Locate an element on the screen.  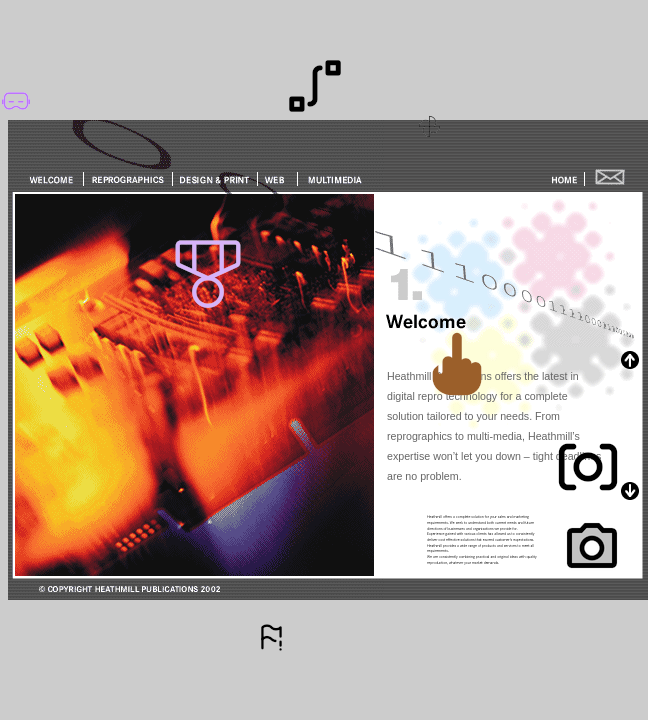
tap to take a photo is located at coordinates (592, 548).